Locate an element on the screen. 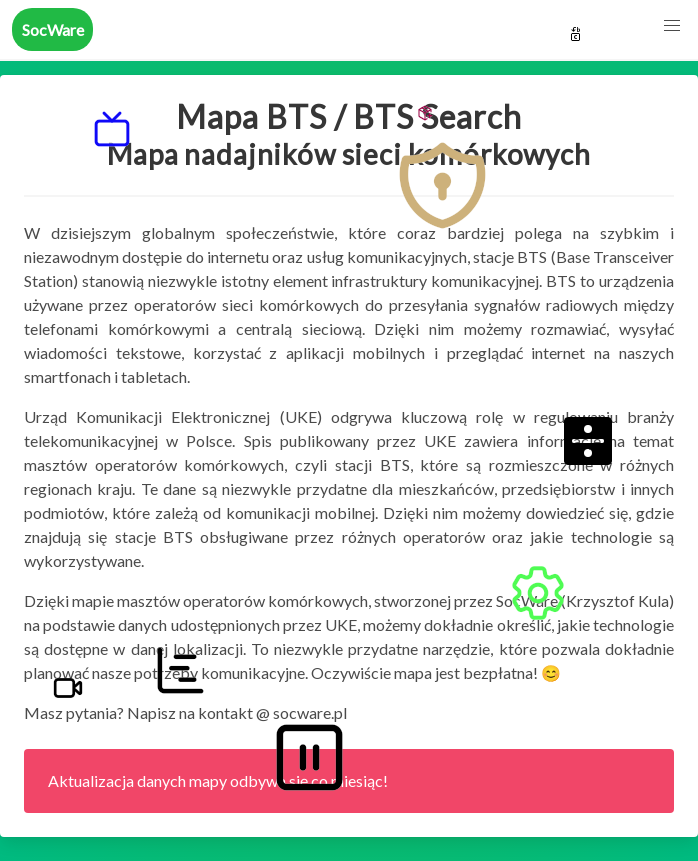 This screenshot has width=698, height=861. access tv or video streaming features is located at coordinates (112, 129).